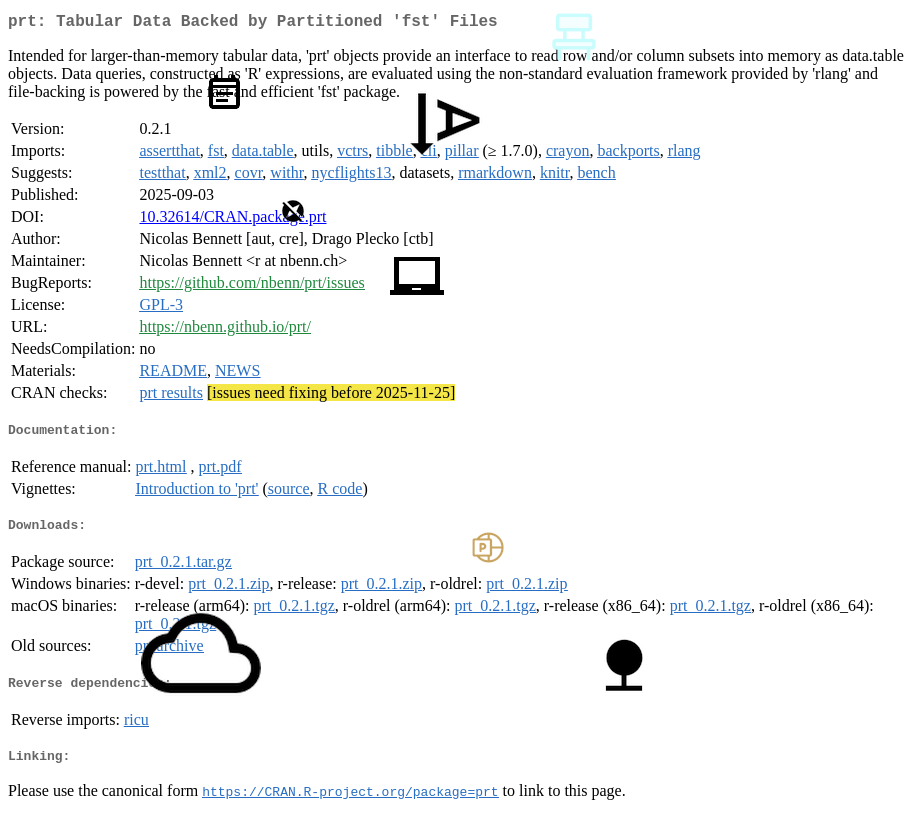 The width and height of the screenshot is (915, 832). I want to click on view event details or notes, so click(224, 93).